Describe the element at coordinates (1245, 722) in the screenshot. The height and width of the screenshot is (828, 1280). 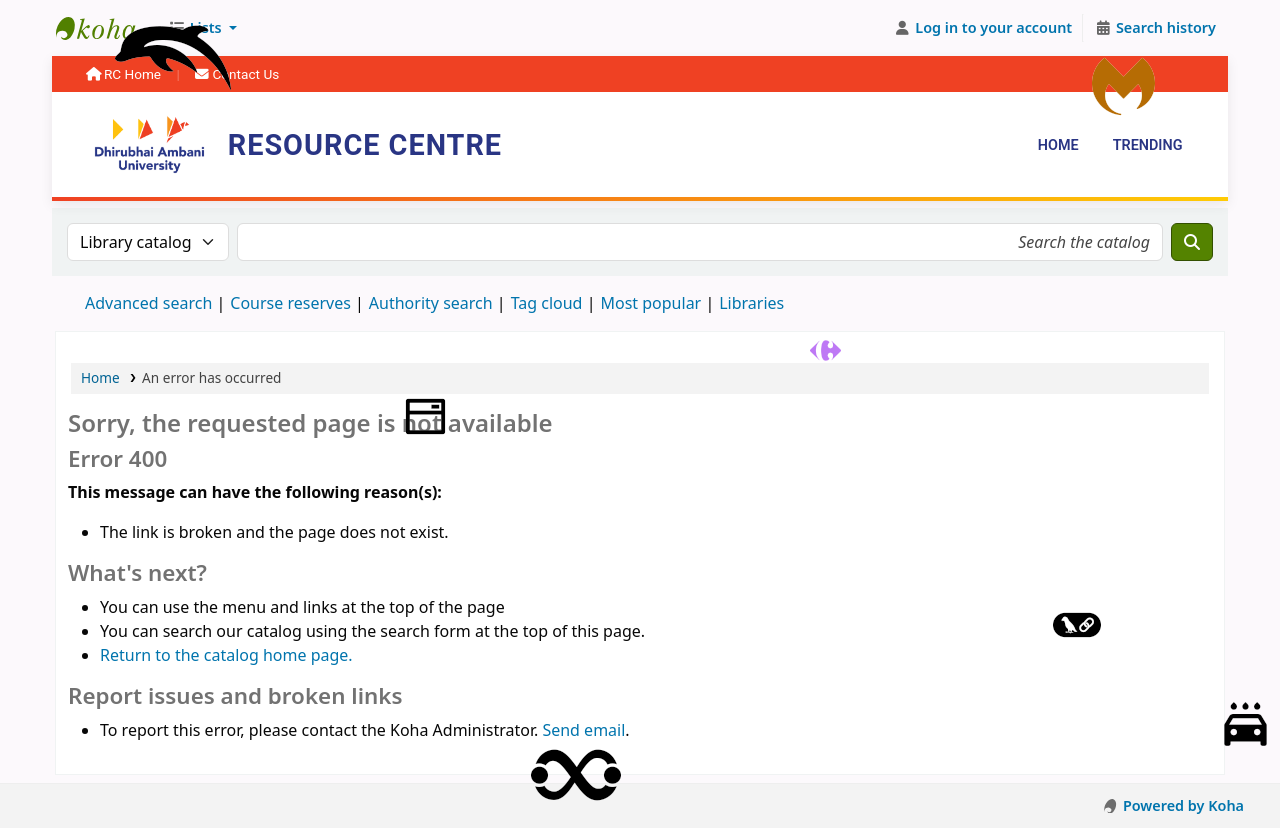
I see `find nearby car wash locations` at that location.